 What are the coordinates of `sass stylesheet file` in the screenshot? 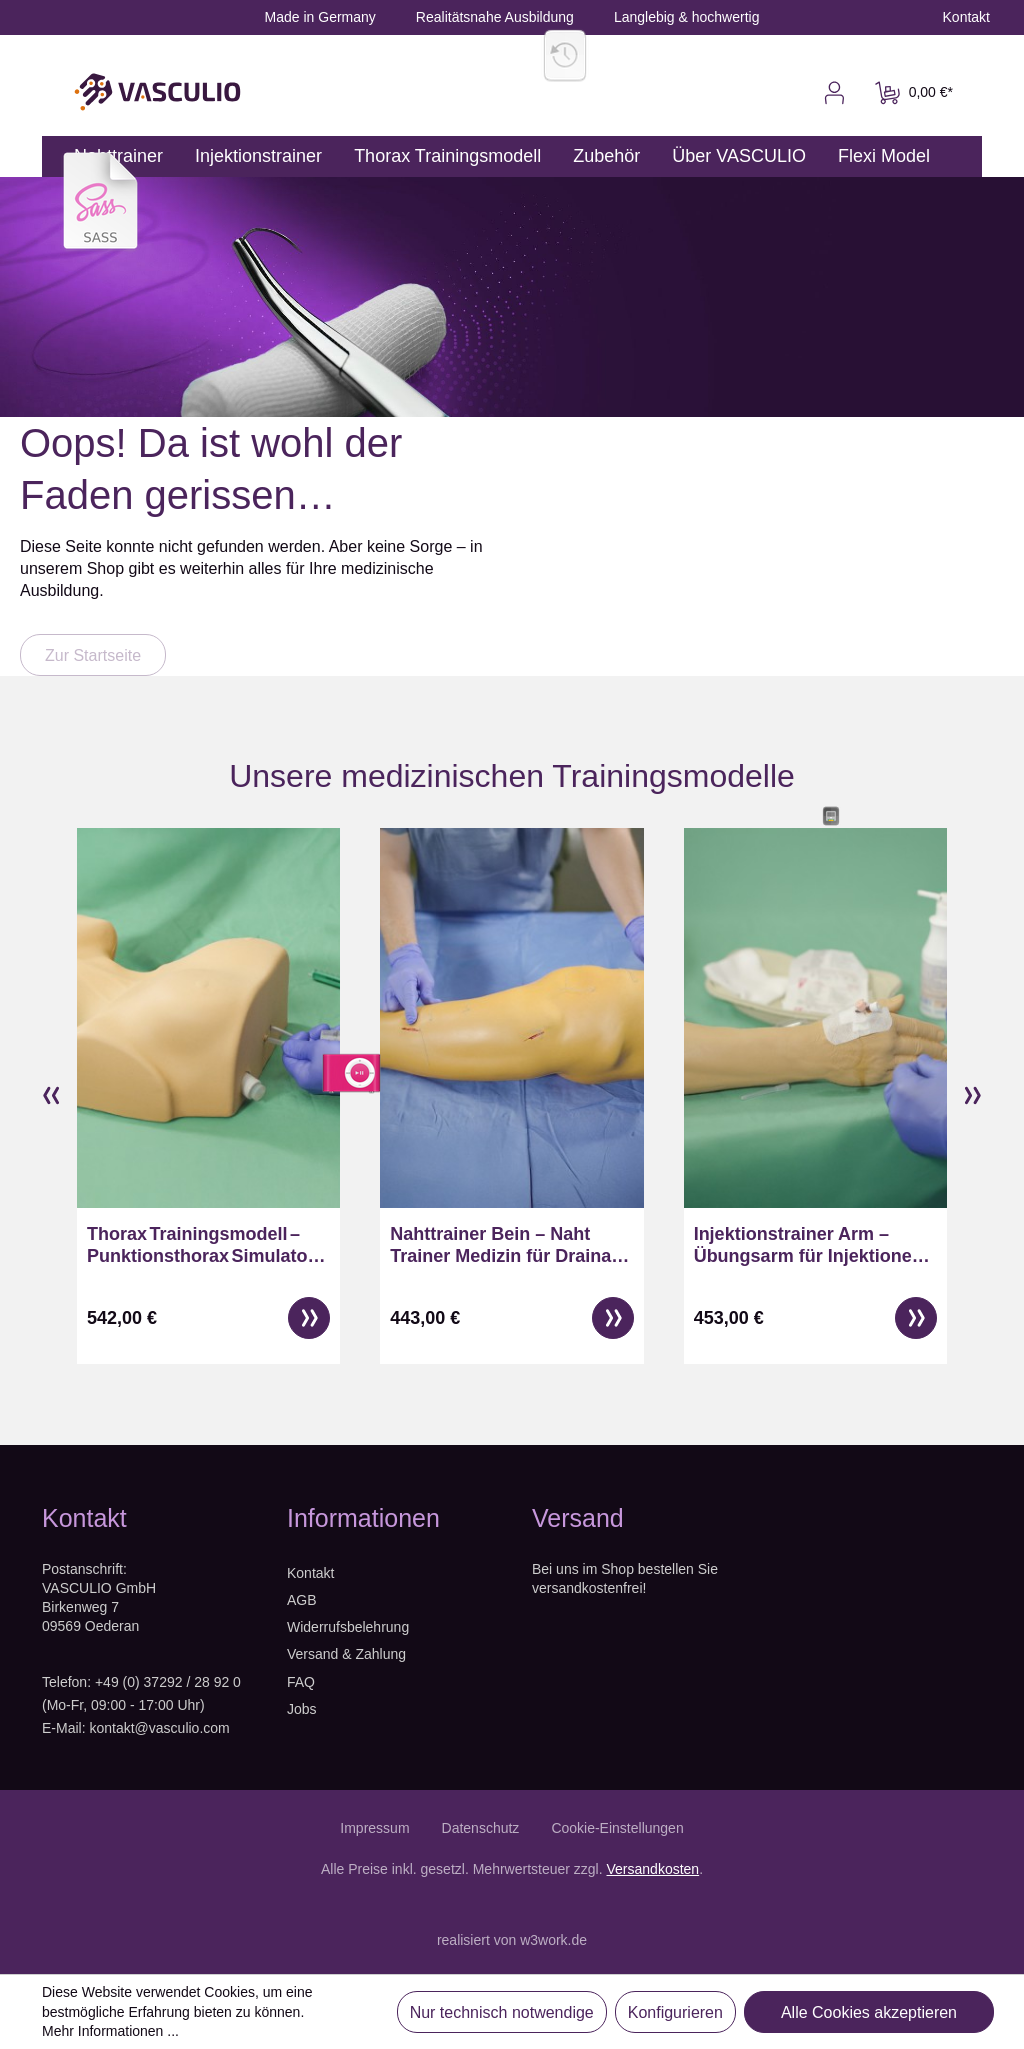 It's located at (100, 202).